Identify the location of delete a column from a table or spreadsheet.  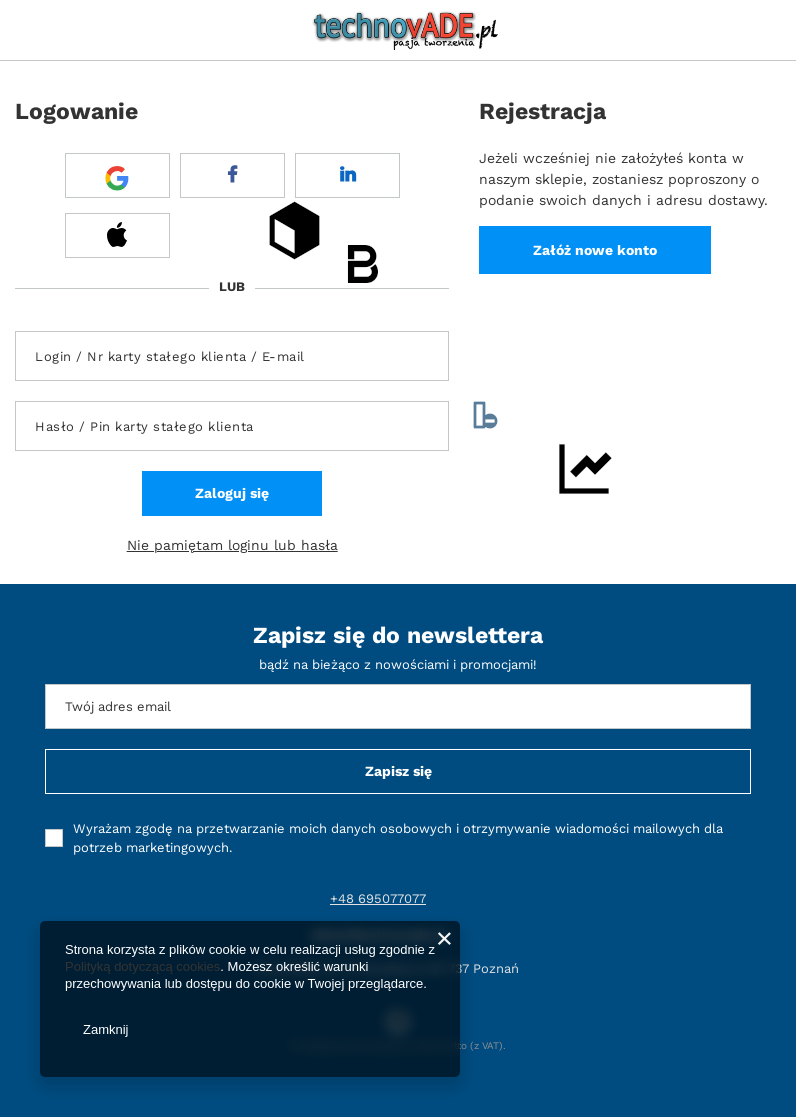
(484, 415).